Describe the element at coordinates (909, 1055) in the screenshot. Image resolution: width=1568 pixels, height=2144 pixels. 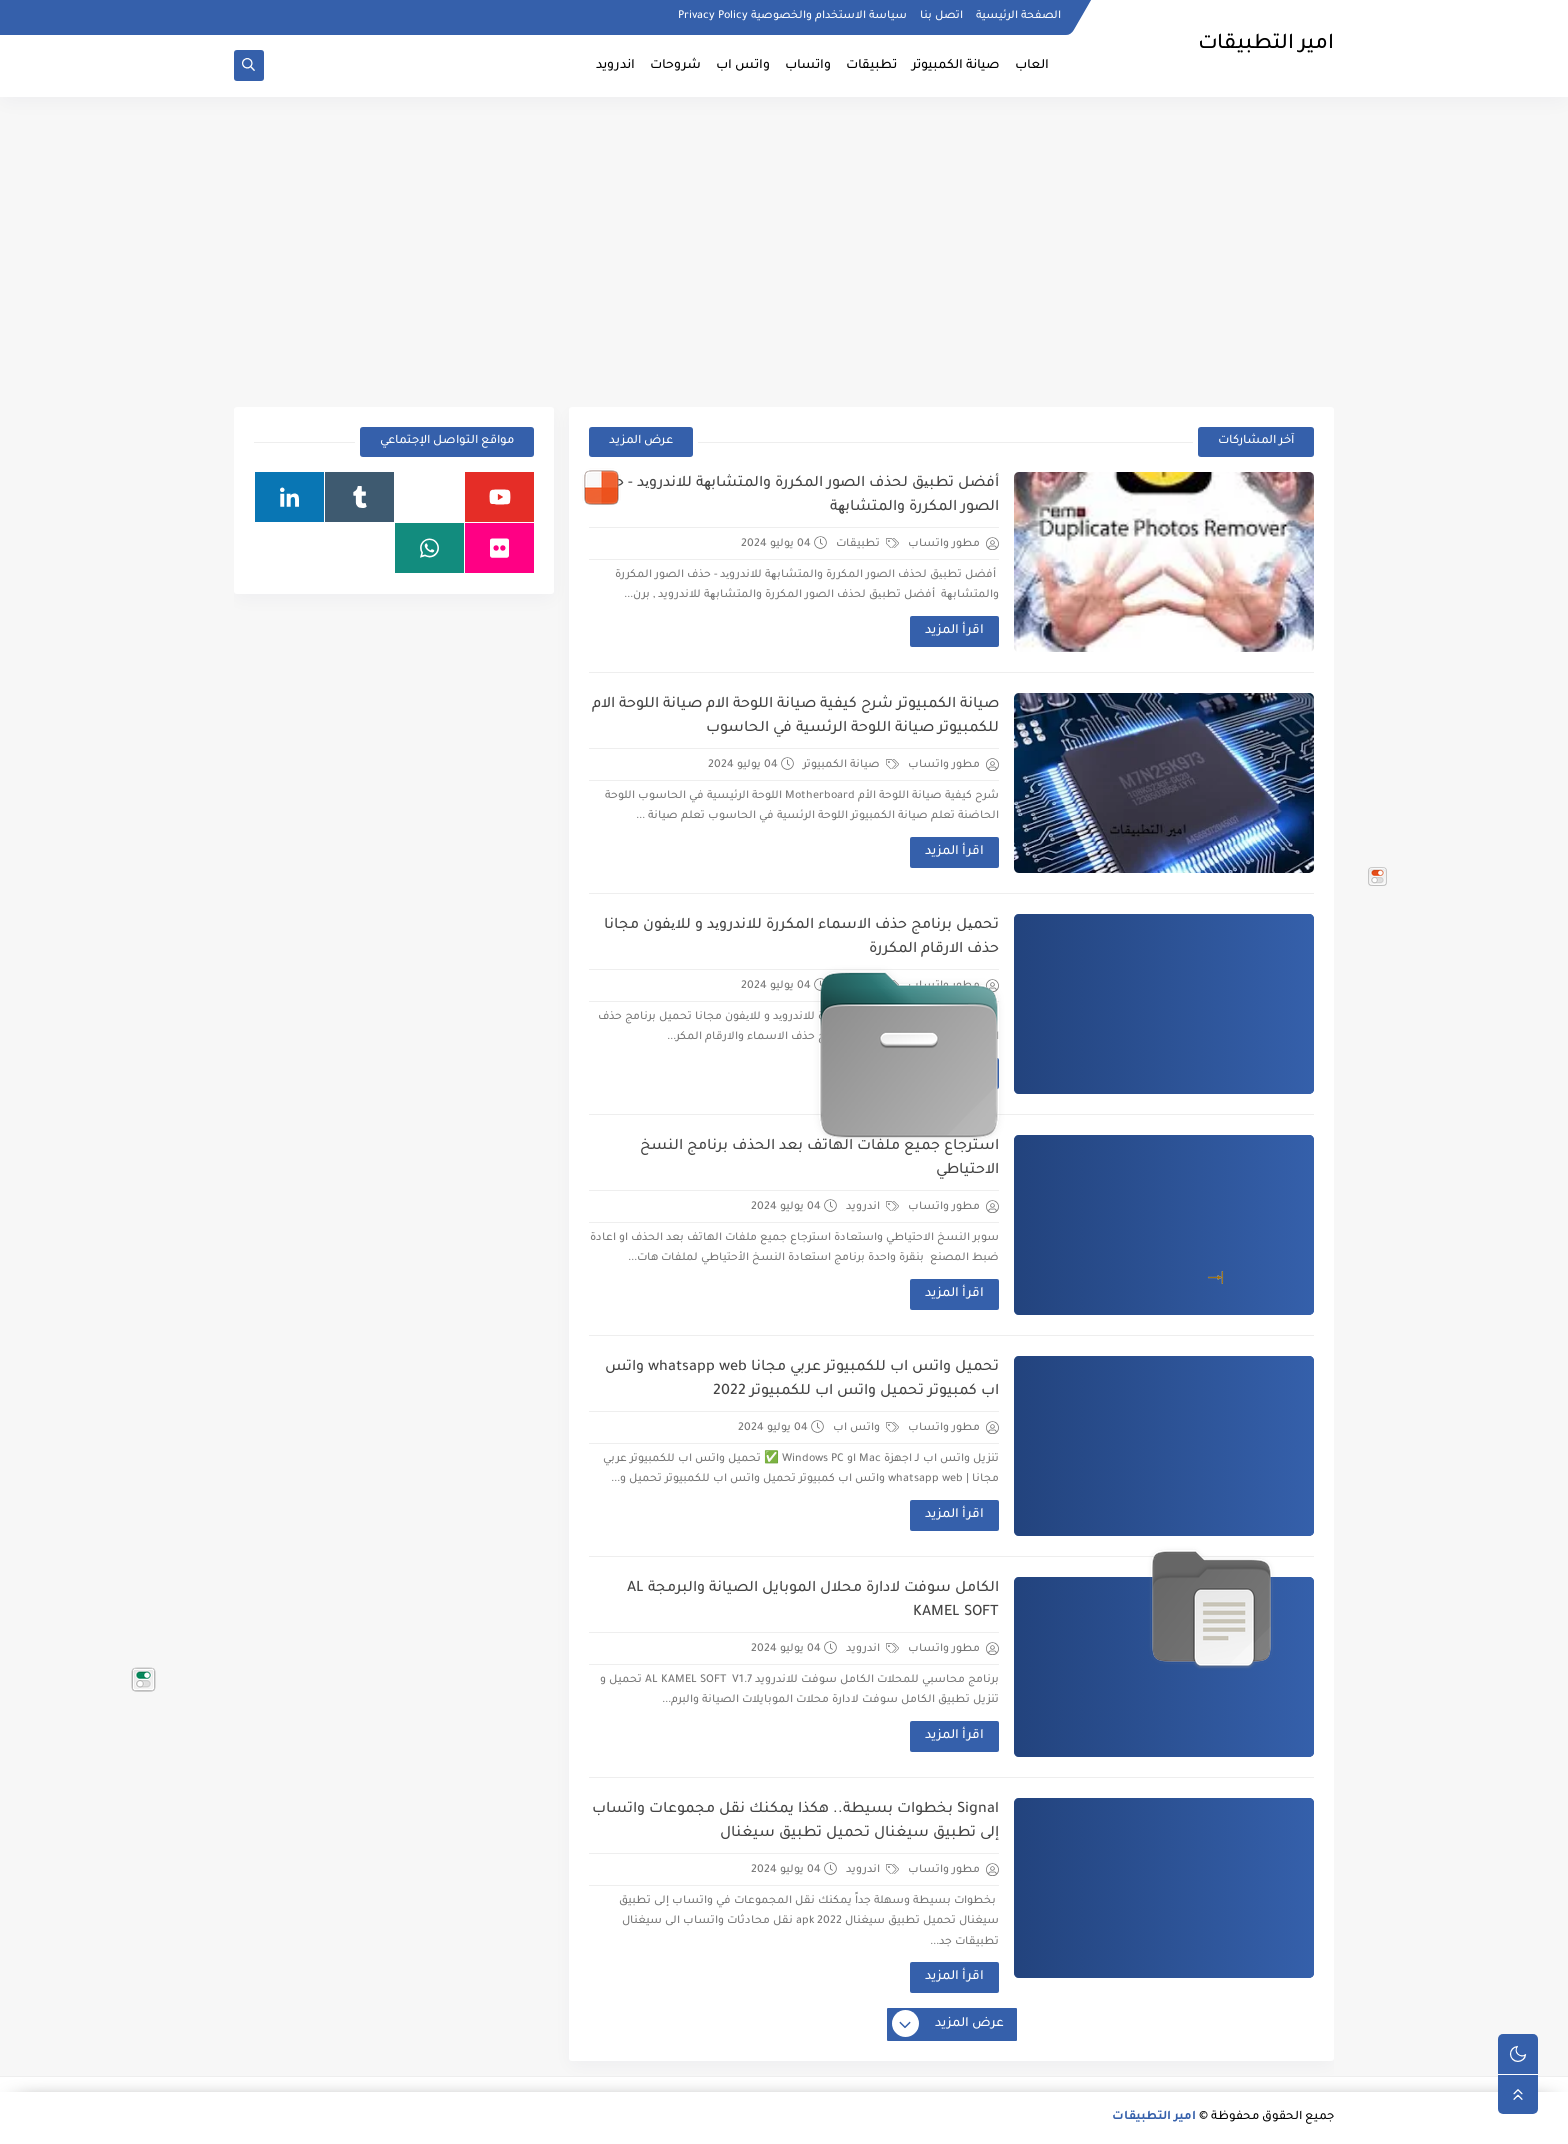
I see `open the file manager` at that location.